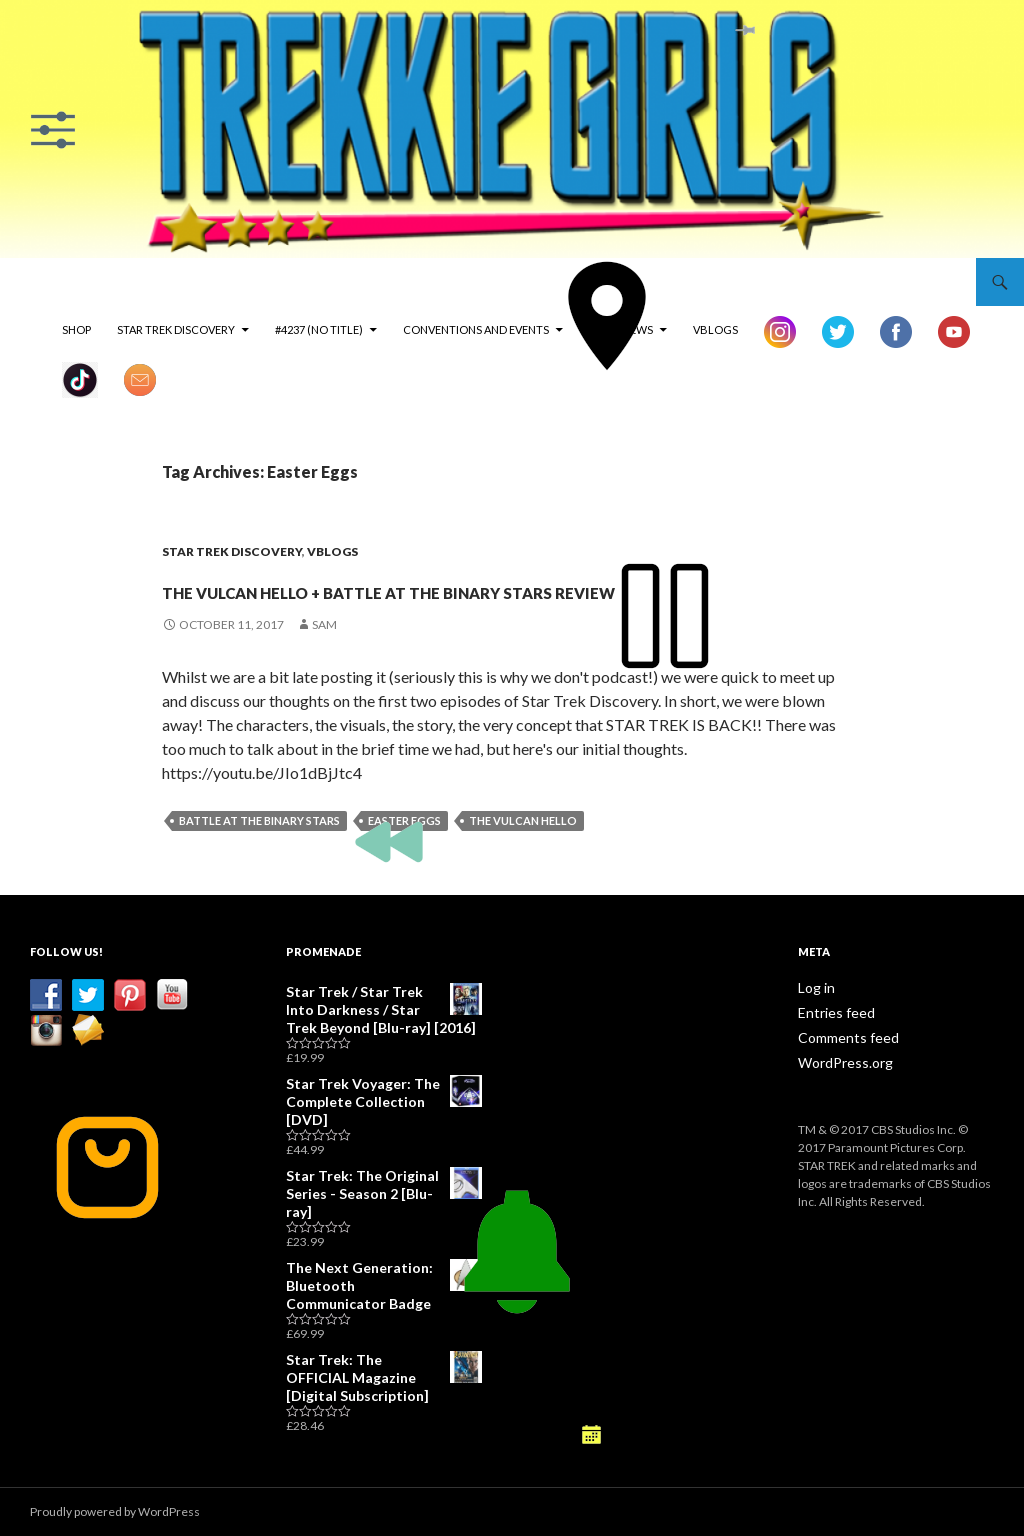  What do you see at coordinates (745, 31) in the screenshot?
I see `pin an item to keep it visible` at bounding box center [745, 31].